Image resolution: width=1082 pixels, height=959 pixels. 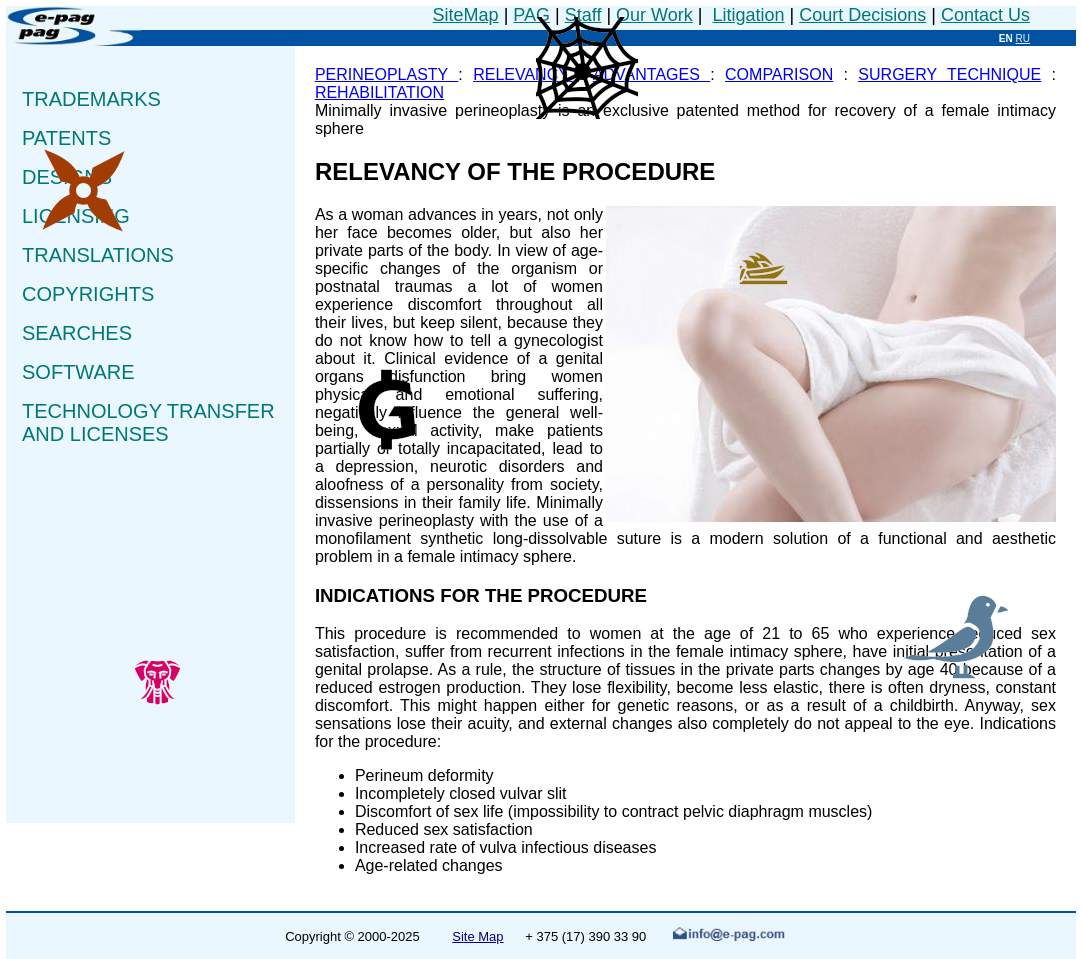 What do you see at coordinates (157, 682) in the screenshot?
I see `elephant character or avatar icon` at bounding box center [157, 682].